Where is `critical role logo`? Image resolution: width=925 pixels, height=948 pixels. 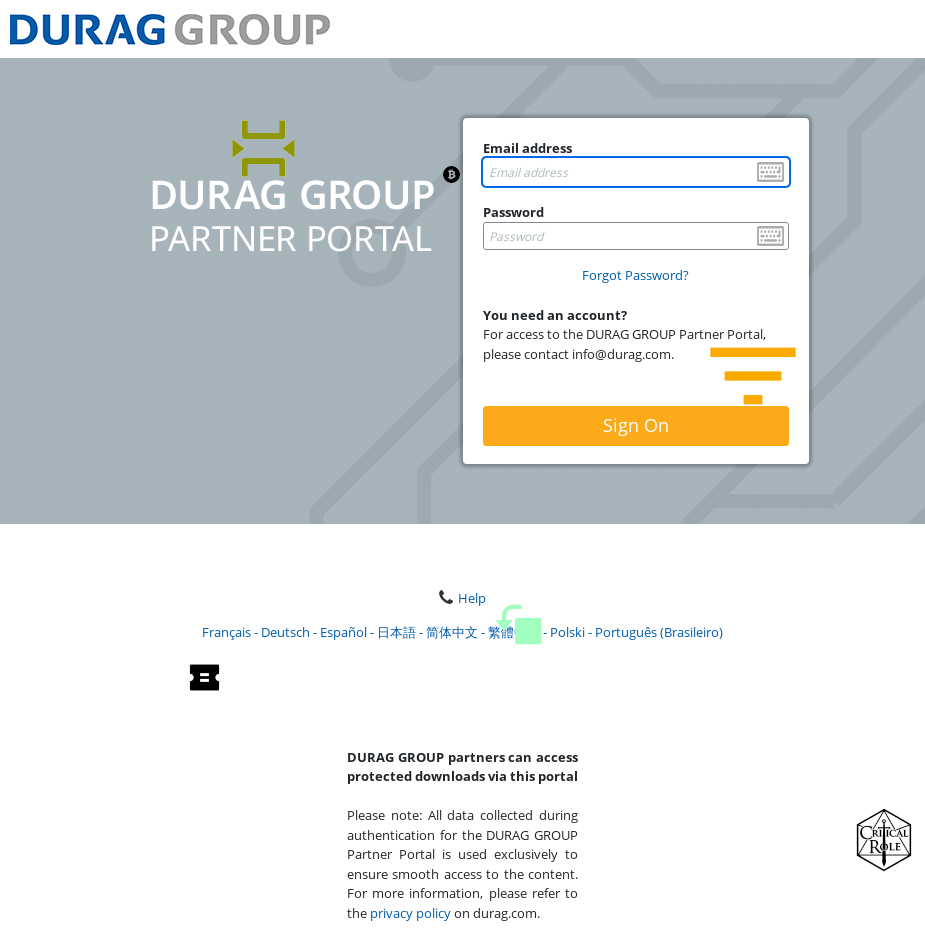 critical role logo is located at coordinates (884, 840).